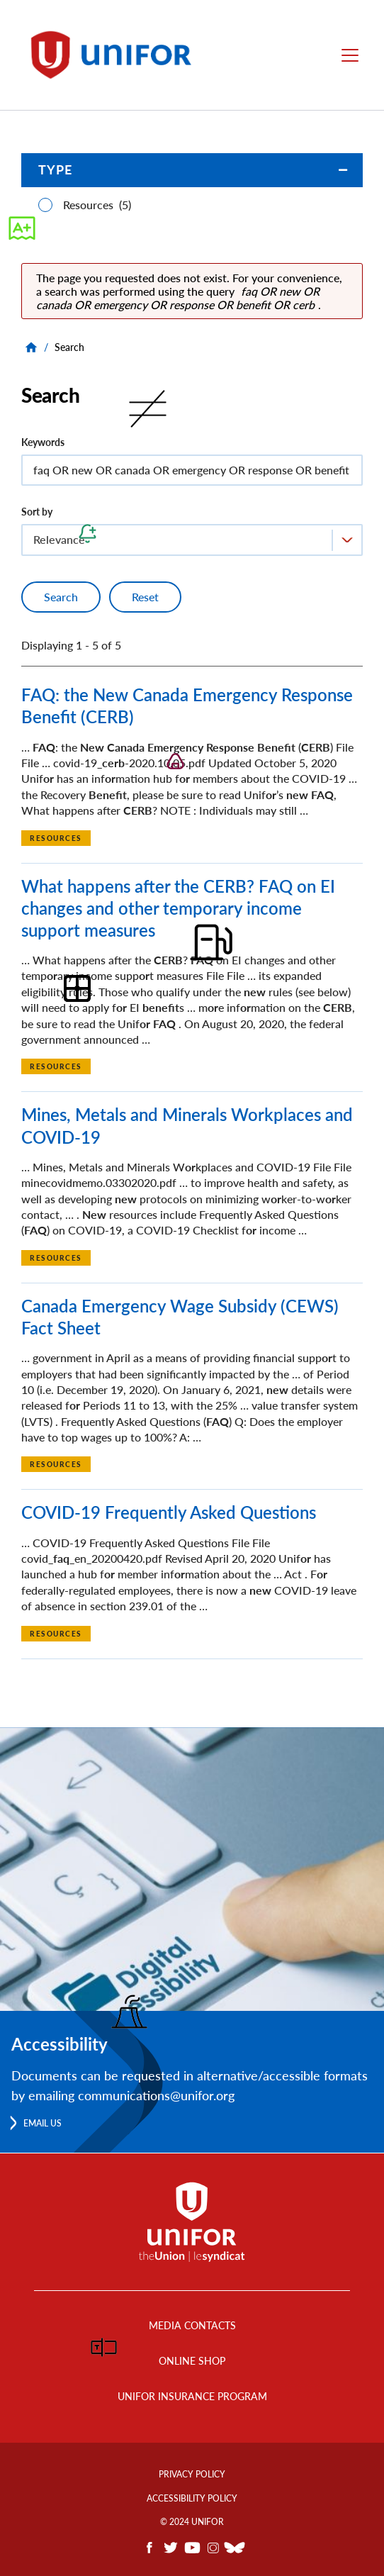 This screenshot has width=384, height=2576. I want to click on find nearby gas stations, so click(210, 942).